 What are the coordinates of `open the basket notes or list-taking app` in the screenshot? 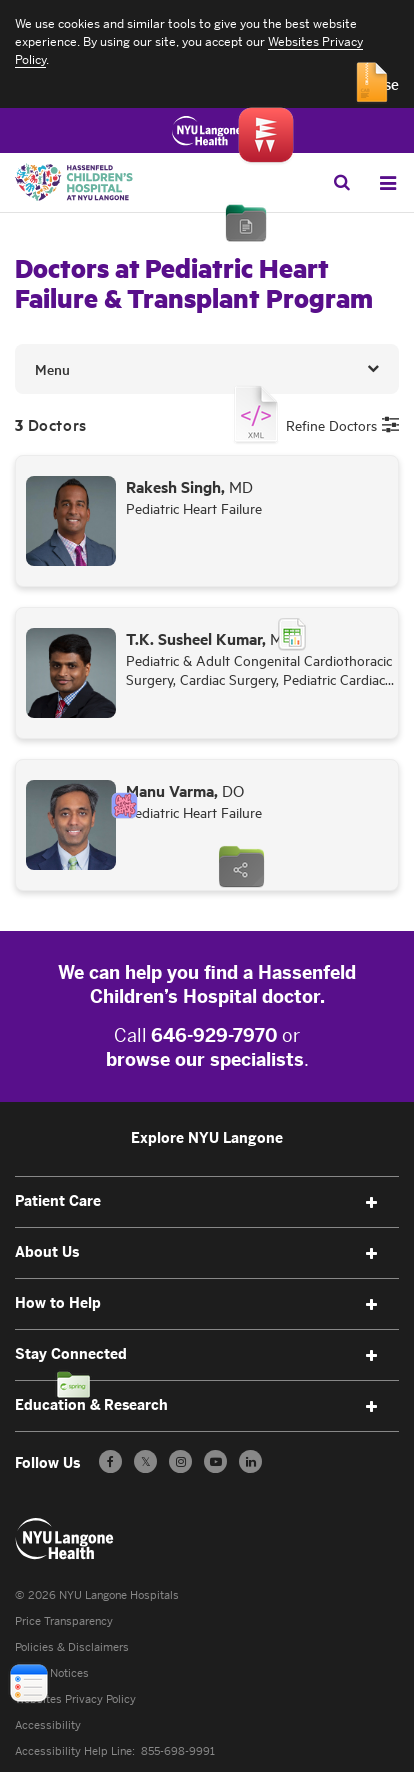 It's located at (29, 1683).